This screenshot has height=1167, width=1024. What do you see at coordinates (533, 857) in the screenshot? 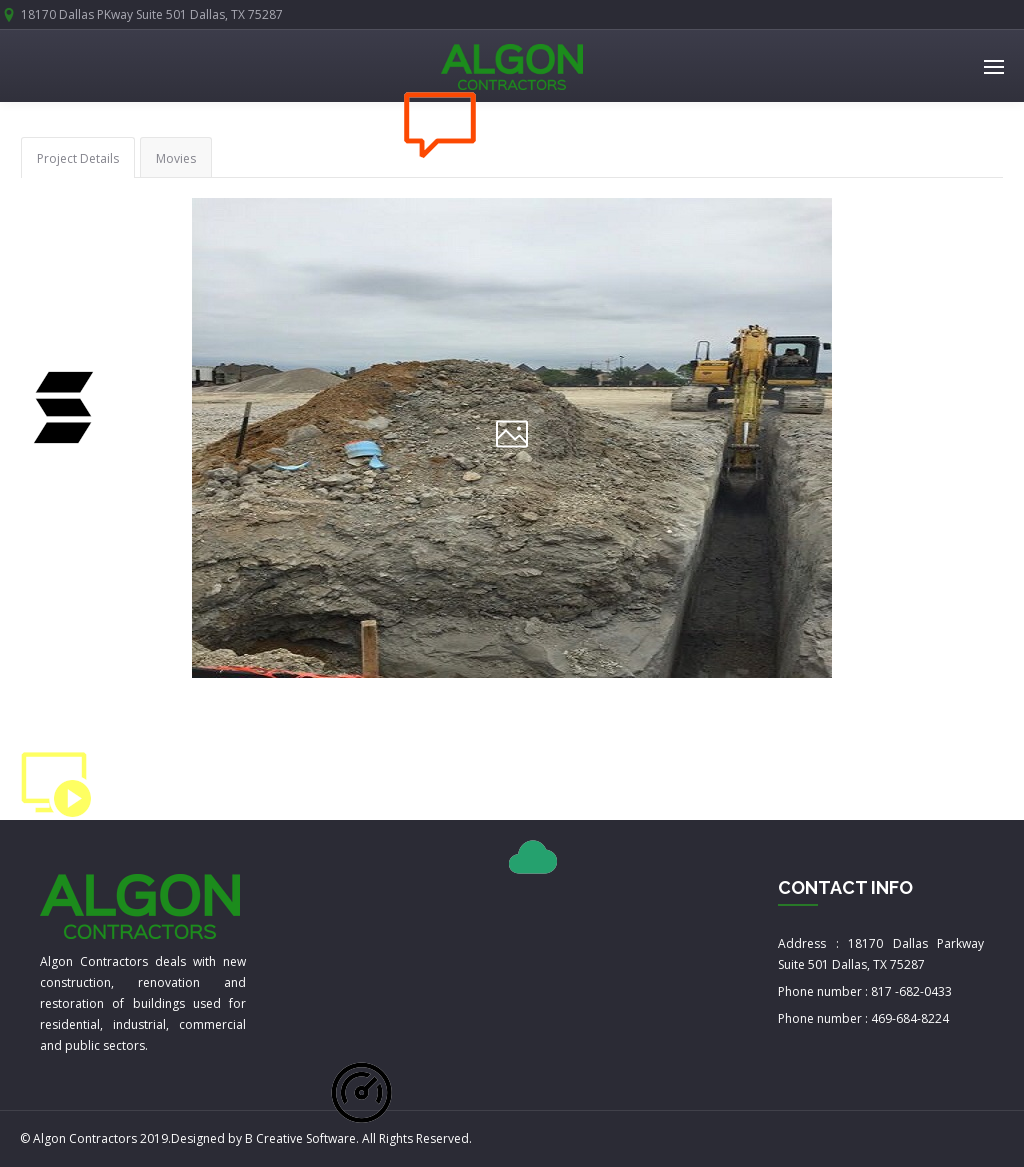
I see `indicates cloudy weather conditions` at bounding box center [533, 857].